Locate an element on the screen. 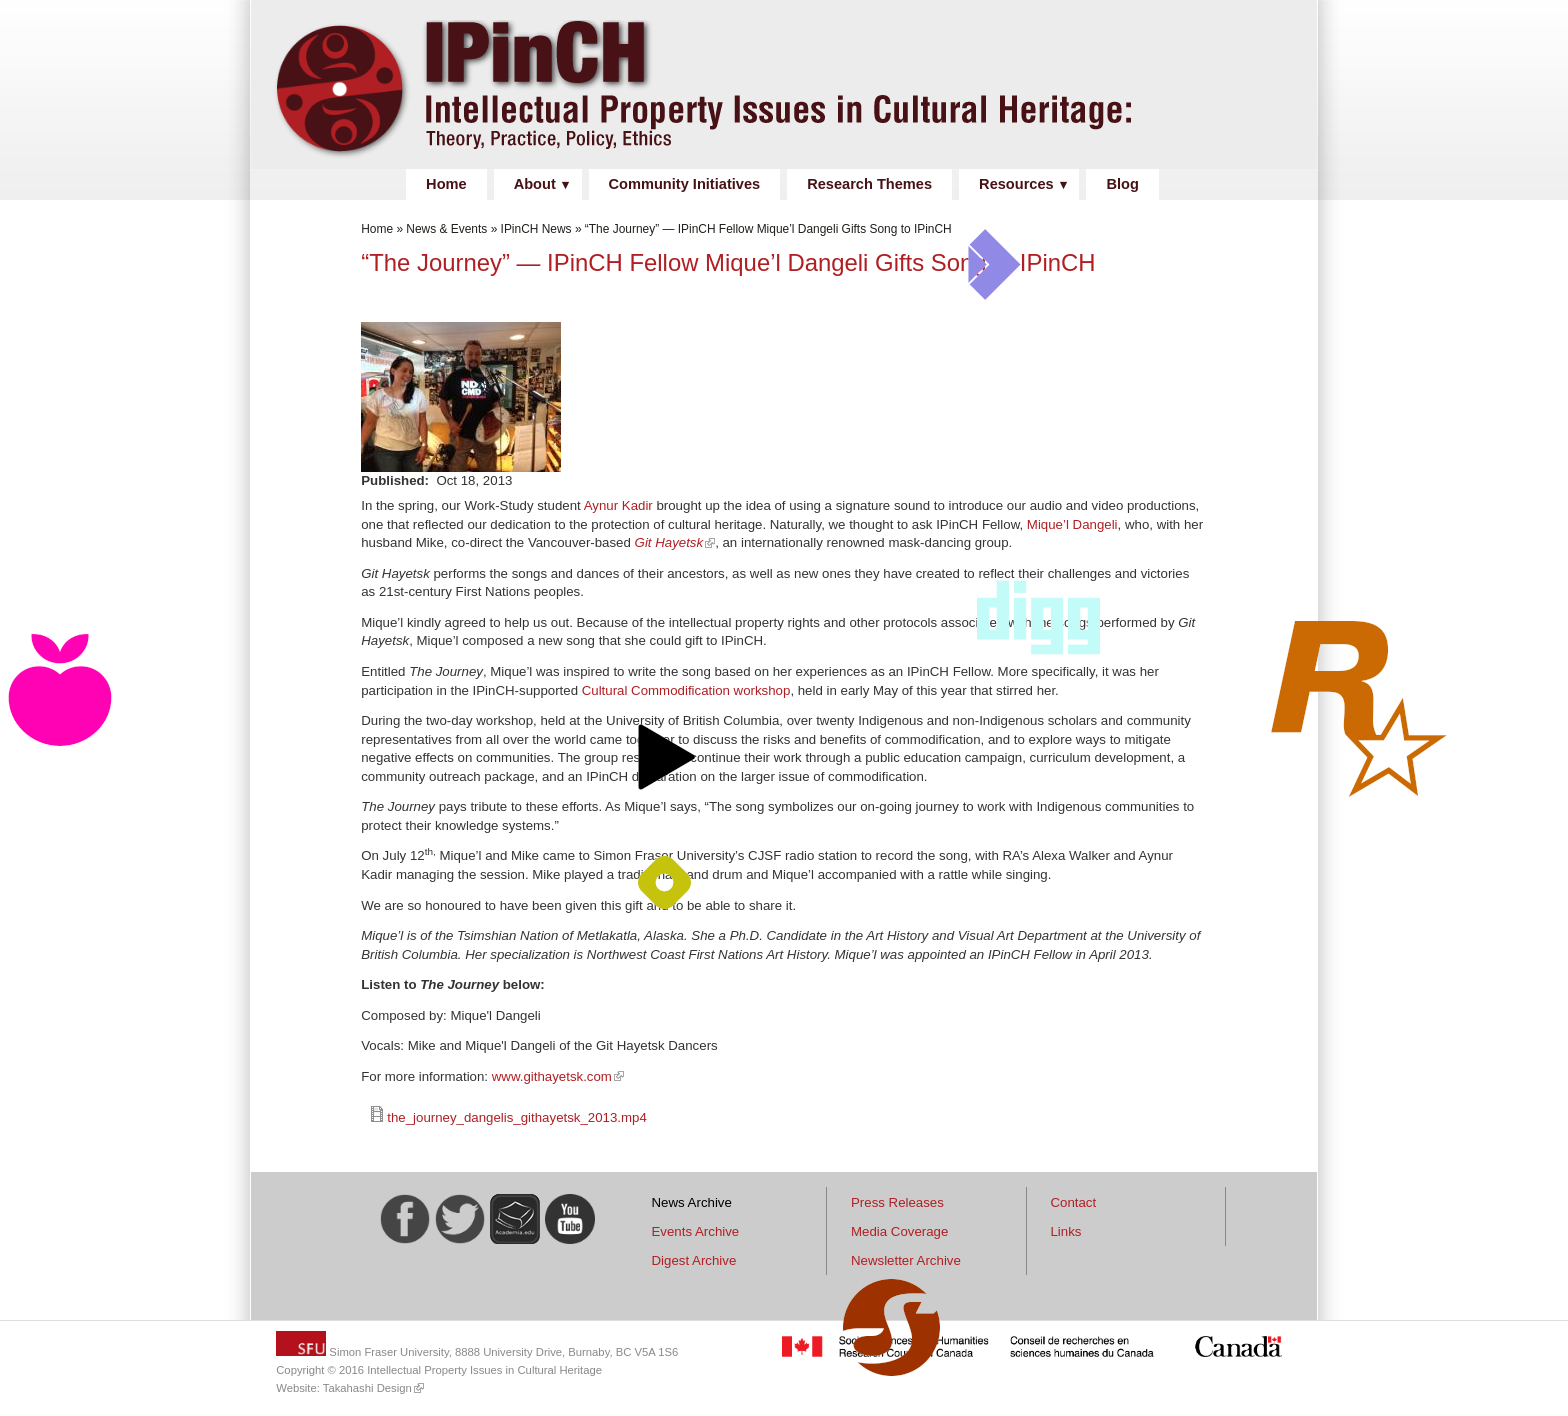  shelly smart home brand logo is located at coordinates (891, 1327).